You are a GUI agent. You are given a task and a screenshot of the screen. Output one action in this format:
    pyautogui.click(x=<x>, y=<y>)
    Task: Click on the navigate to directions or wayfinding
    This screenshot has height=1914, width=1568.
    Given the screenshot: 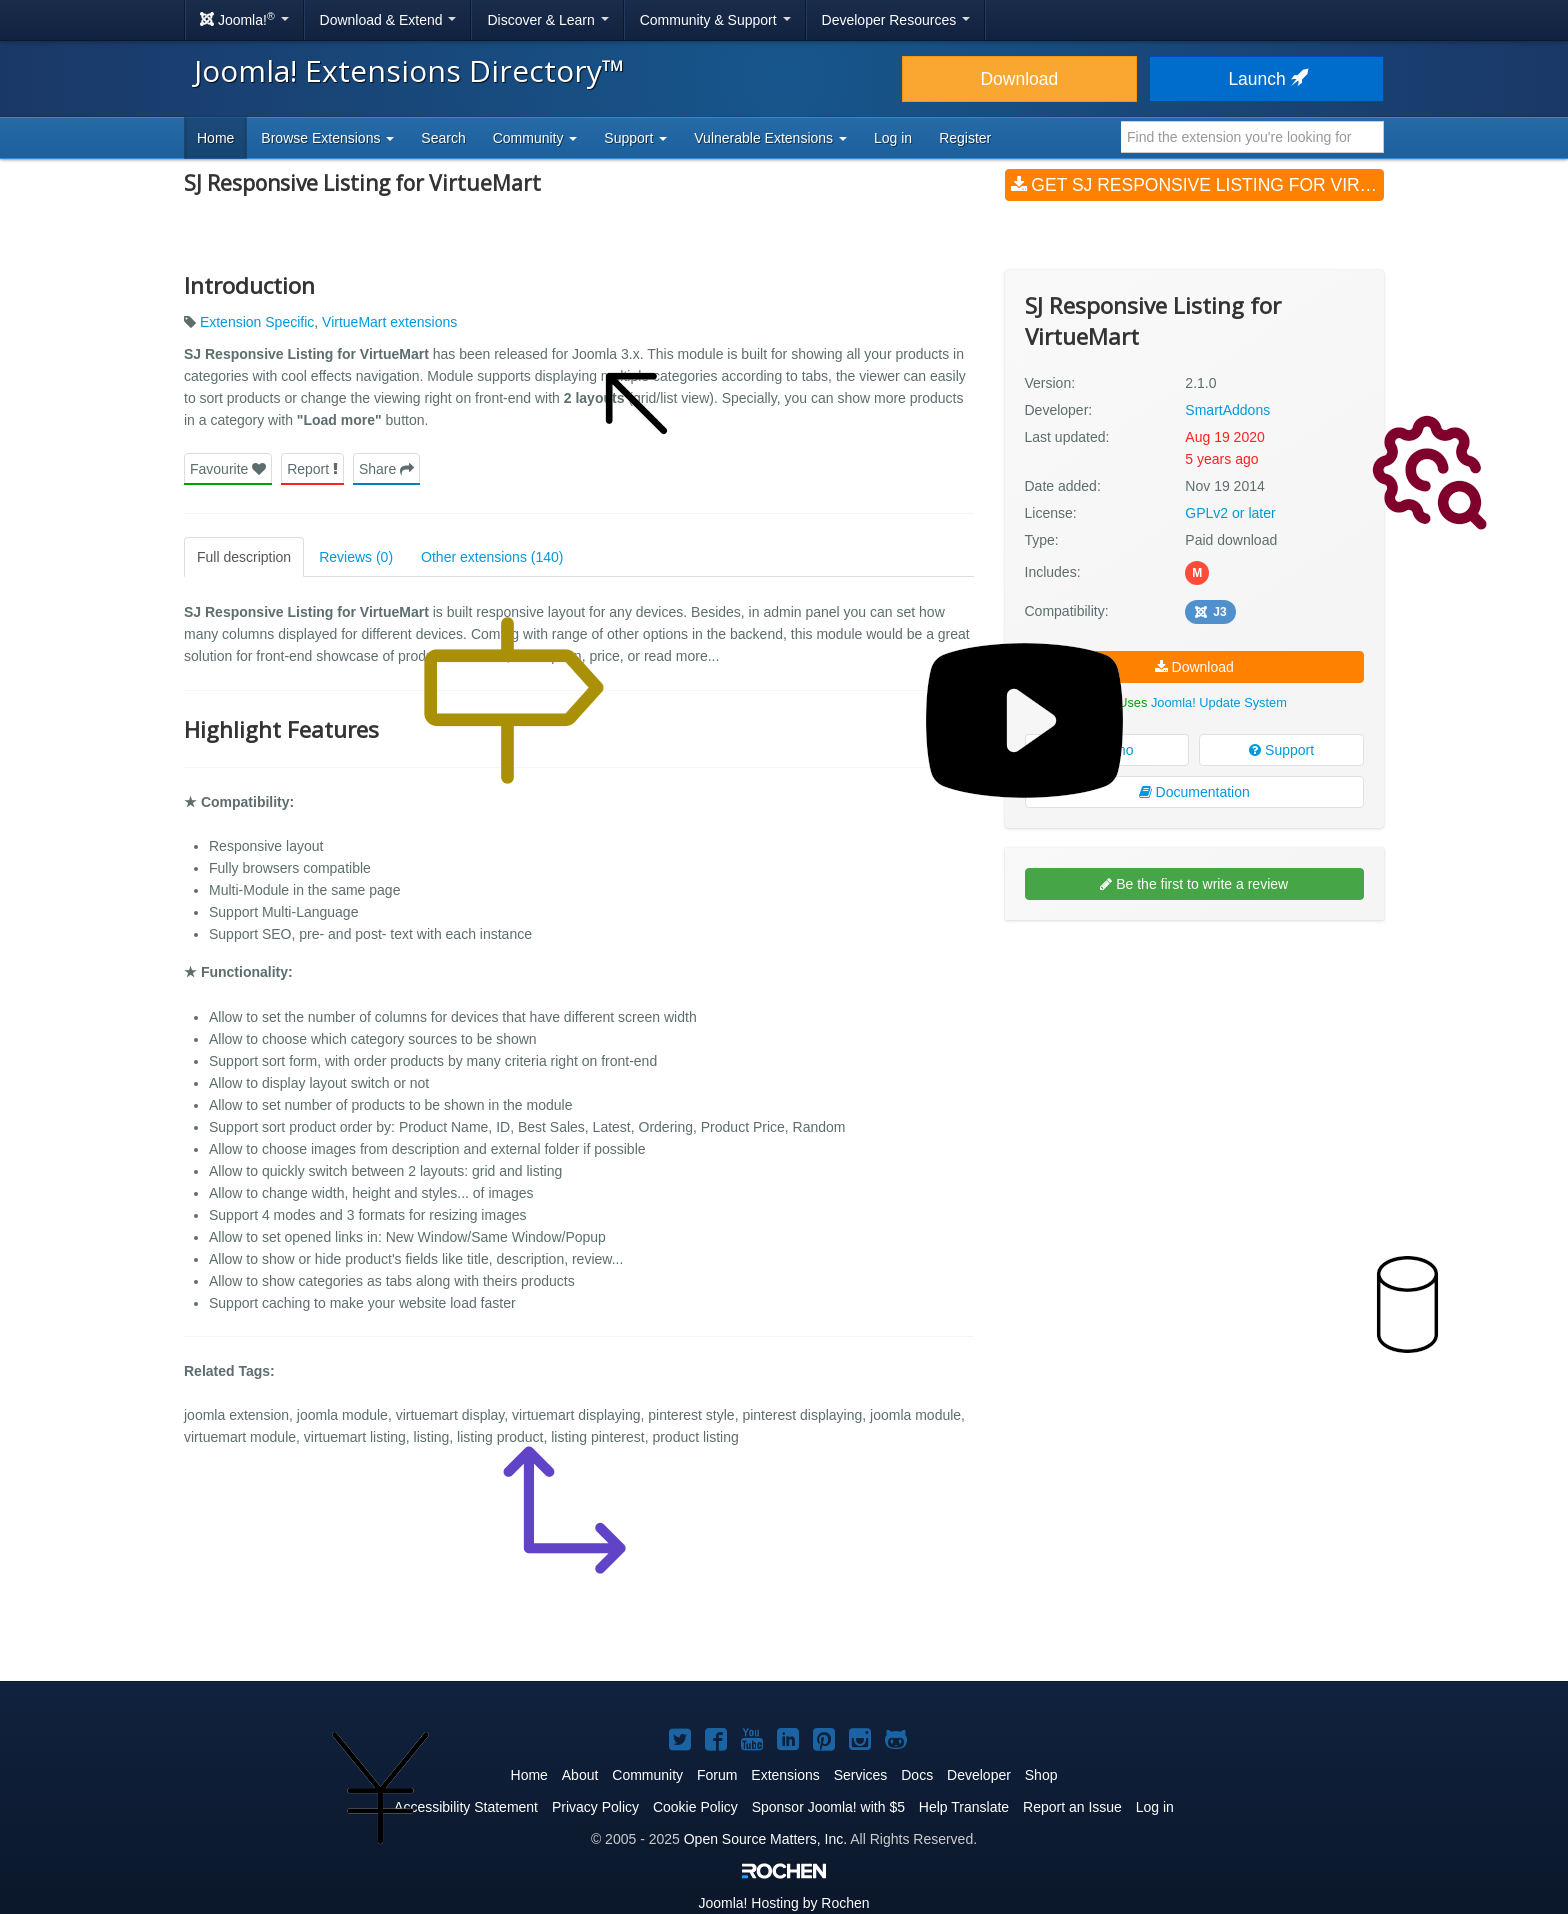 What is the action you would take?
    pyautogui.click(x=507, y=700)
    